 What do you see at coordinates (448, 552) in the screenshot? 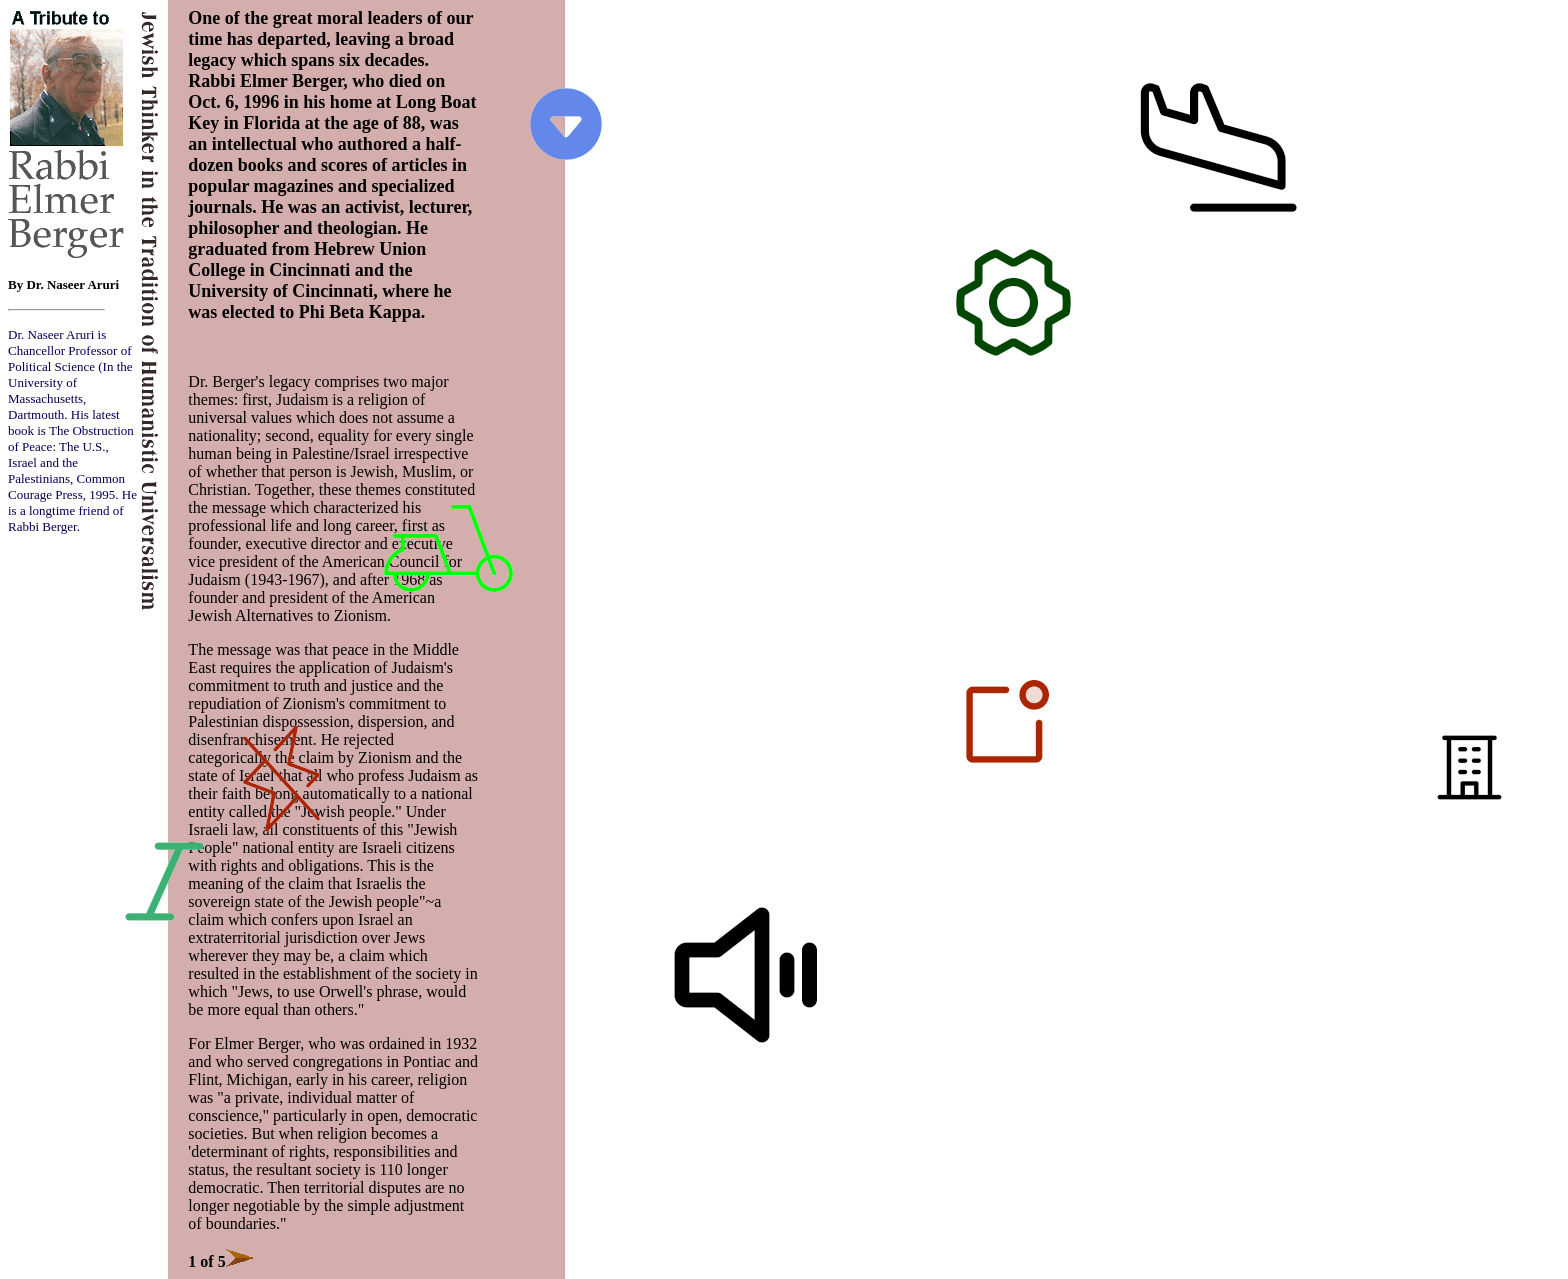
I see `select moped or scooter delivery option` at bounding box center [448, 552].